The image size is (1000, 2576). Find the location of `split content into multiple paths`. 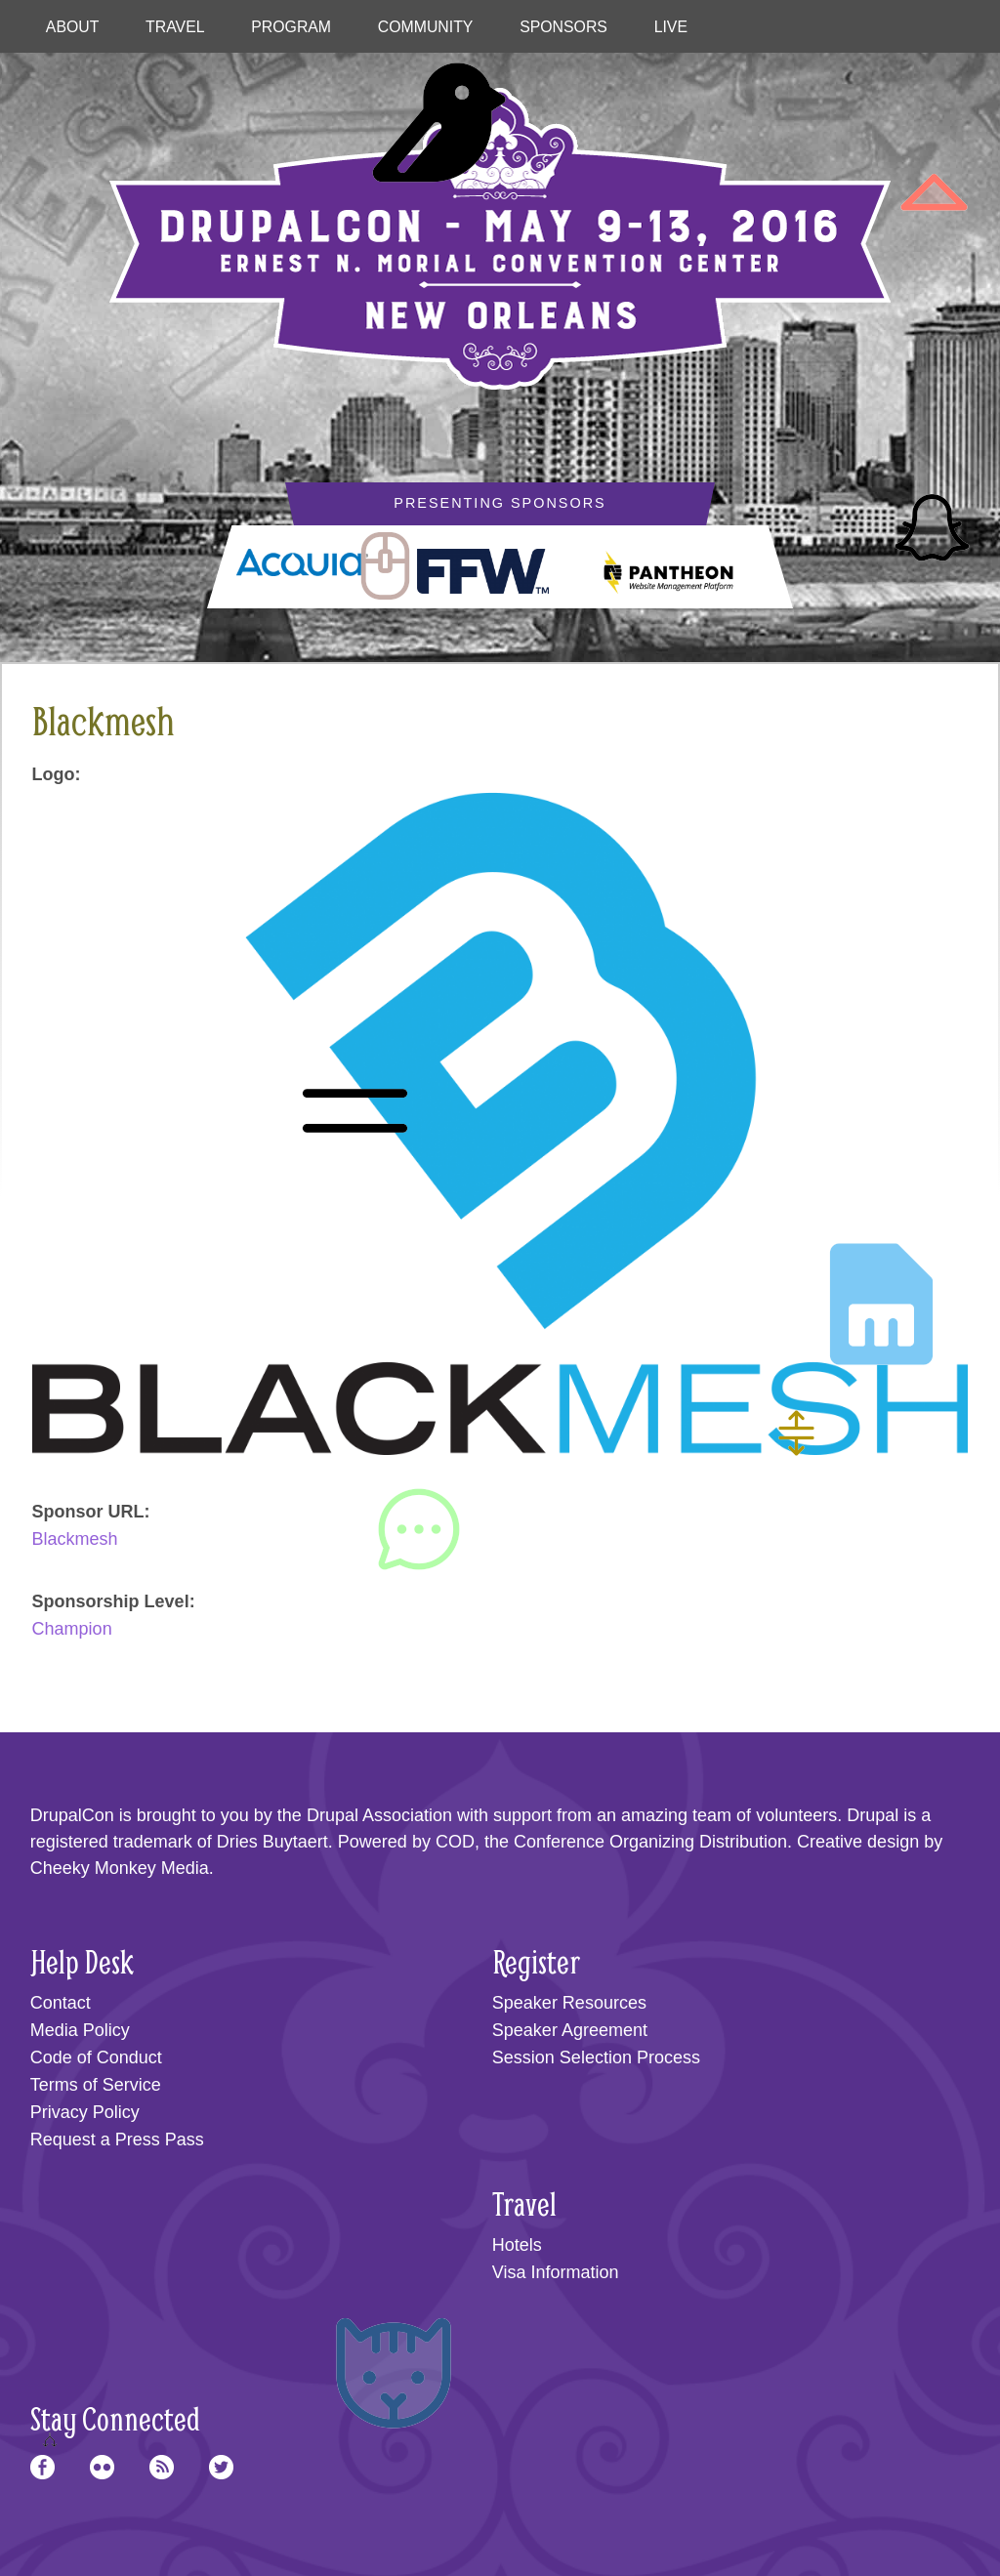

split content into multiple paths is located at coordinates (50, 2440).